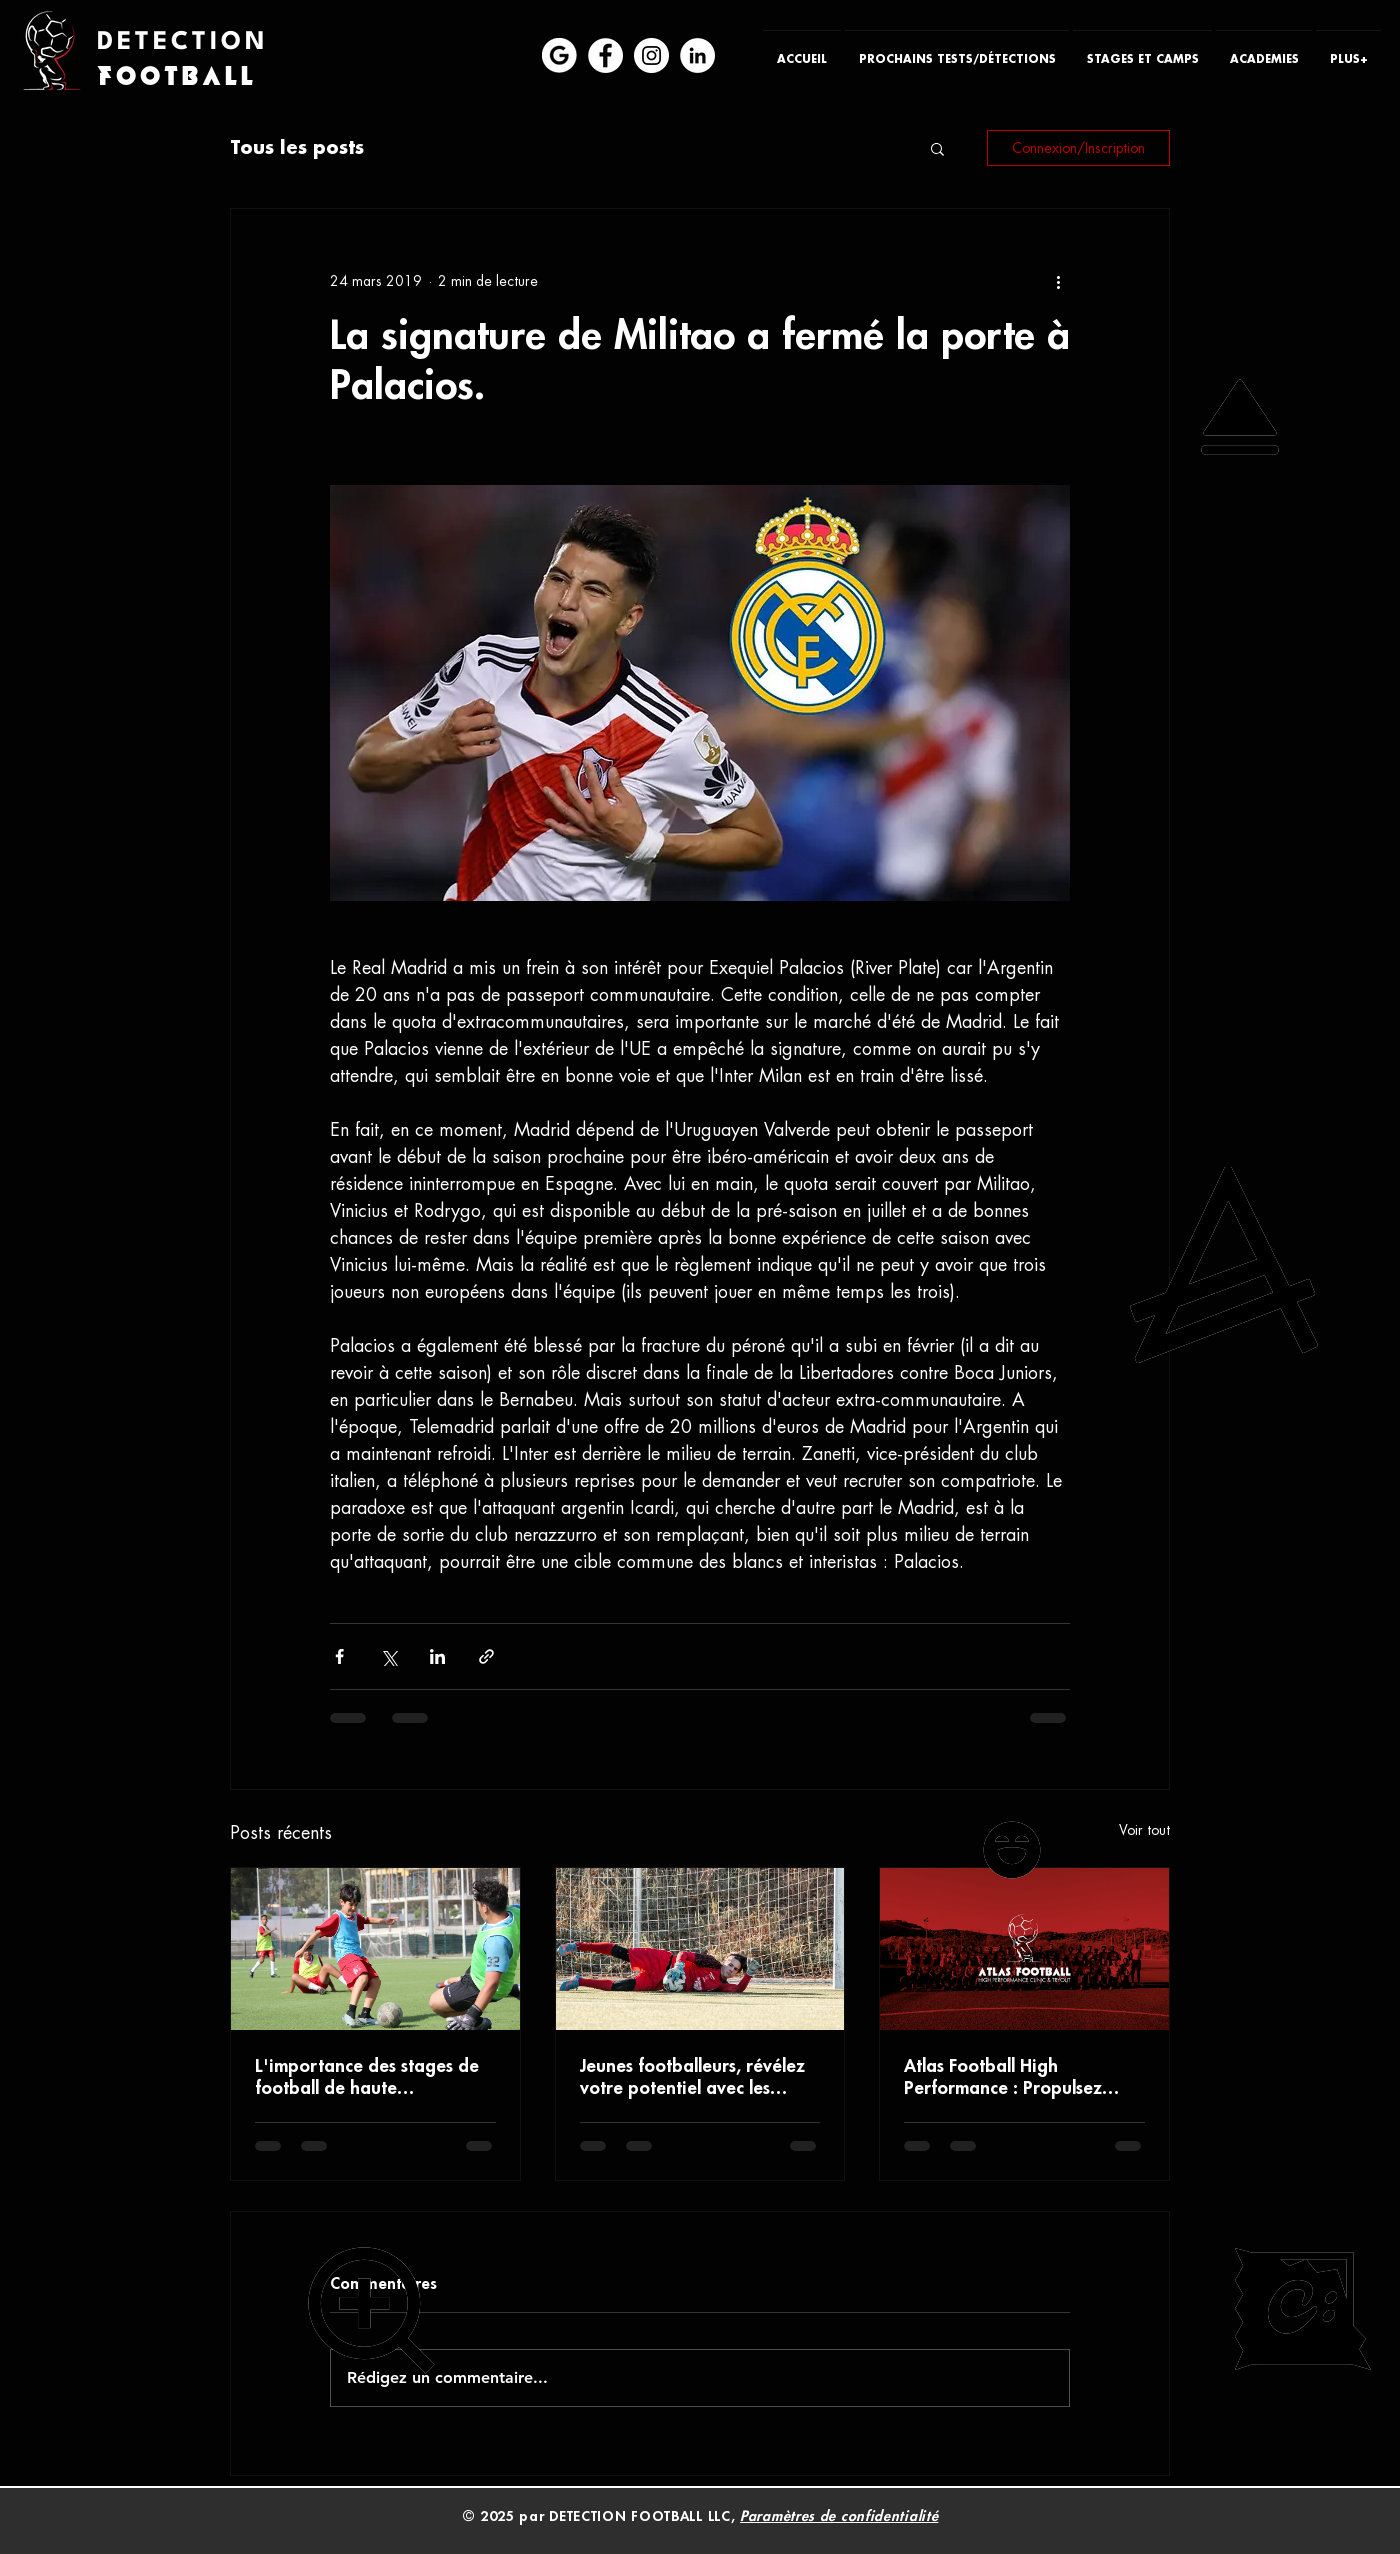 The width and height of the screenshot is (1400, 2554). I want to click on react with laughter to a message, so click(1012, 1850).